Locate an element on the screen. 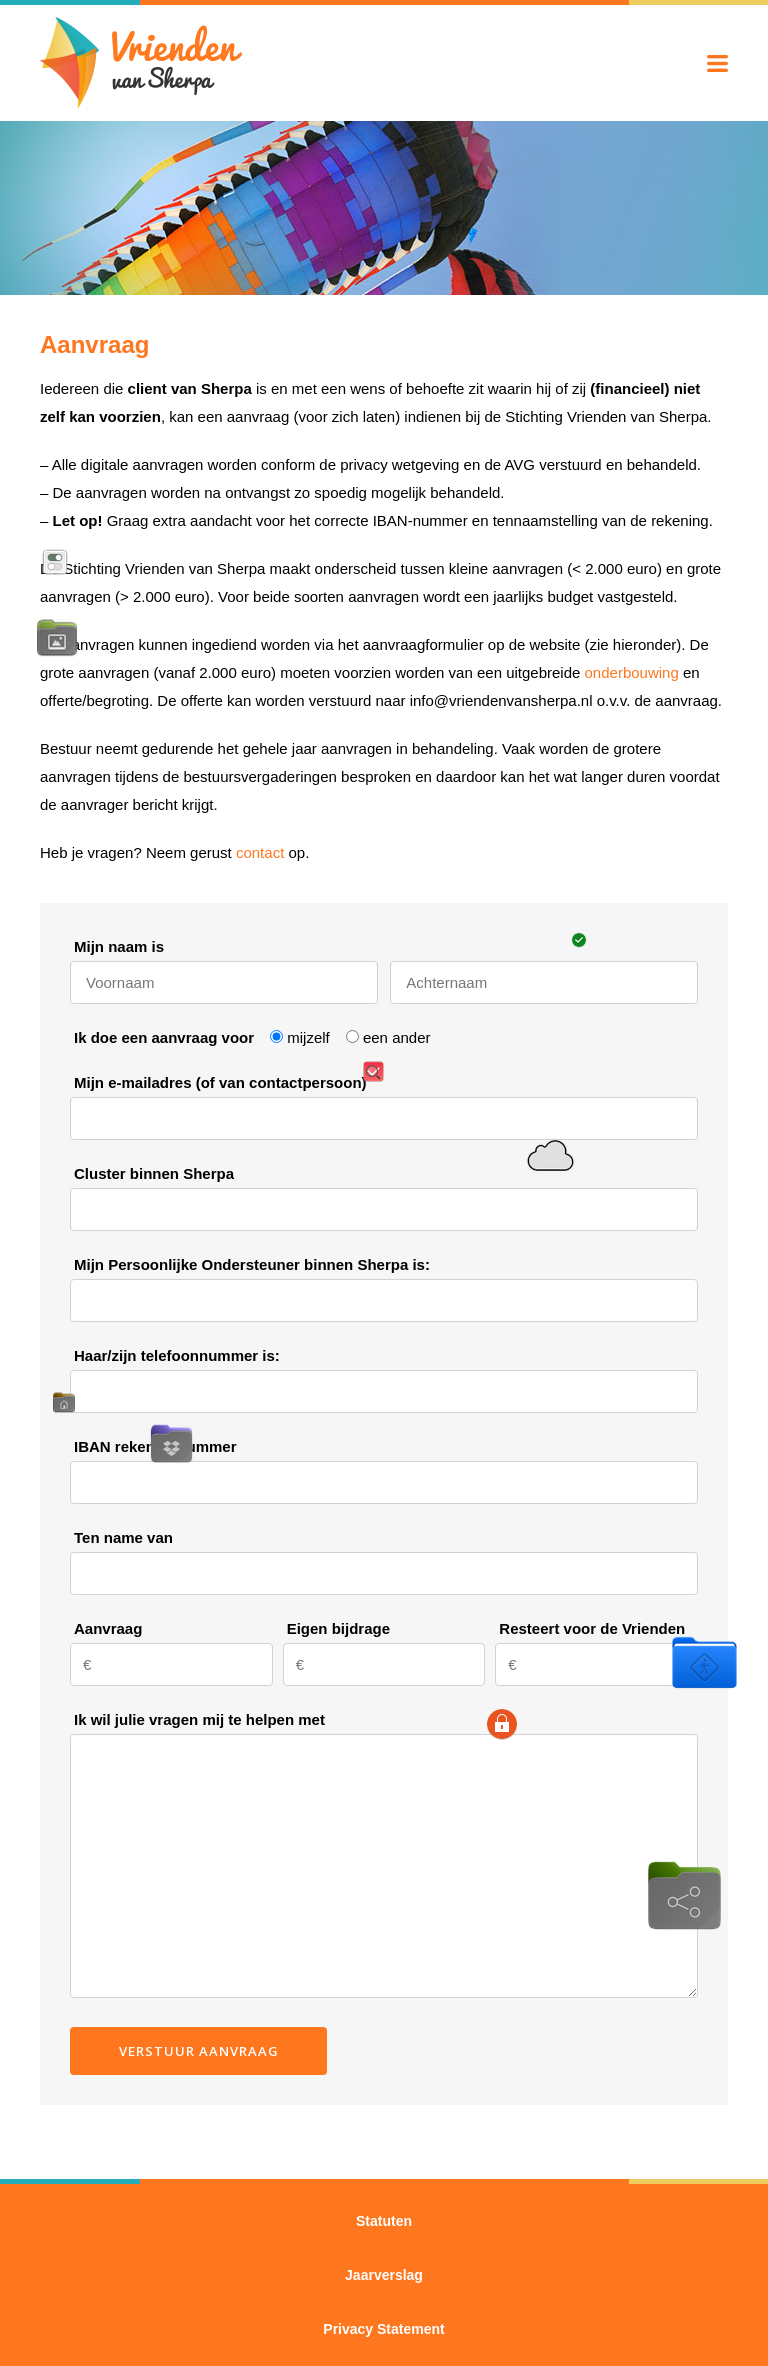  access your public folder is located at coordinates (704, 1662).